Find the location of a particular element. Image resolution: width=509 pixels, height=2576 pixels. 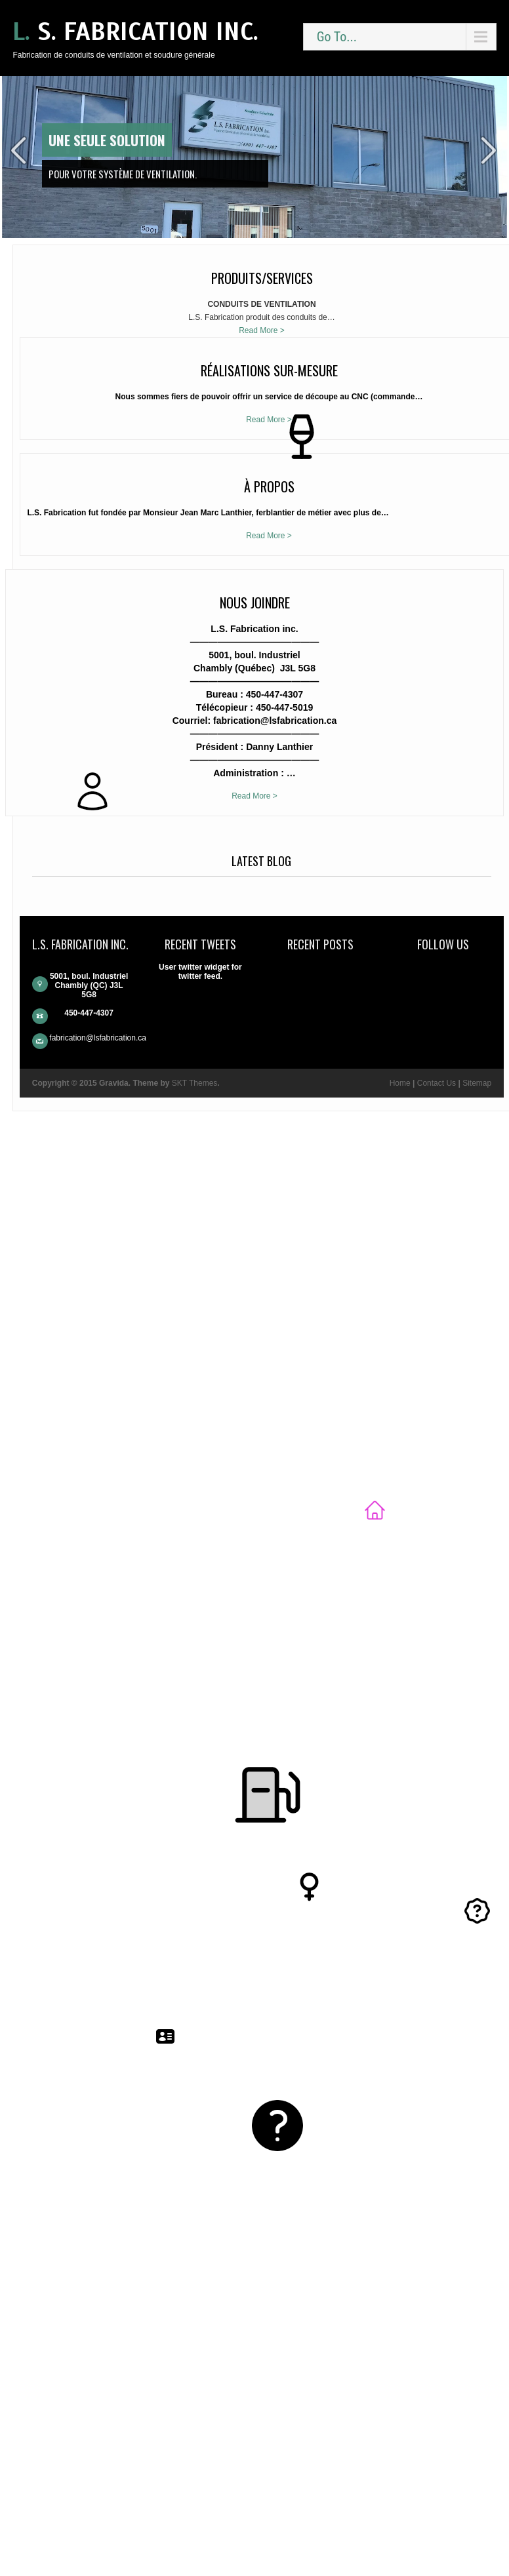

browse wine selection or menu is located at coordinates (302, 437).